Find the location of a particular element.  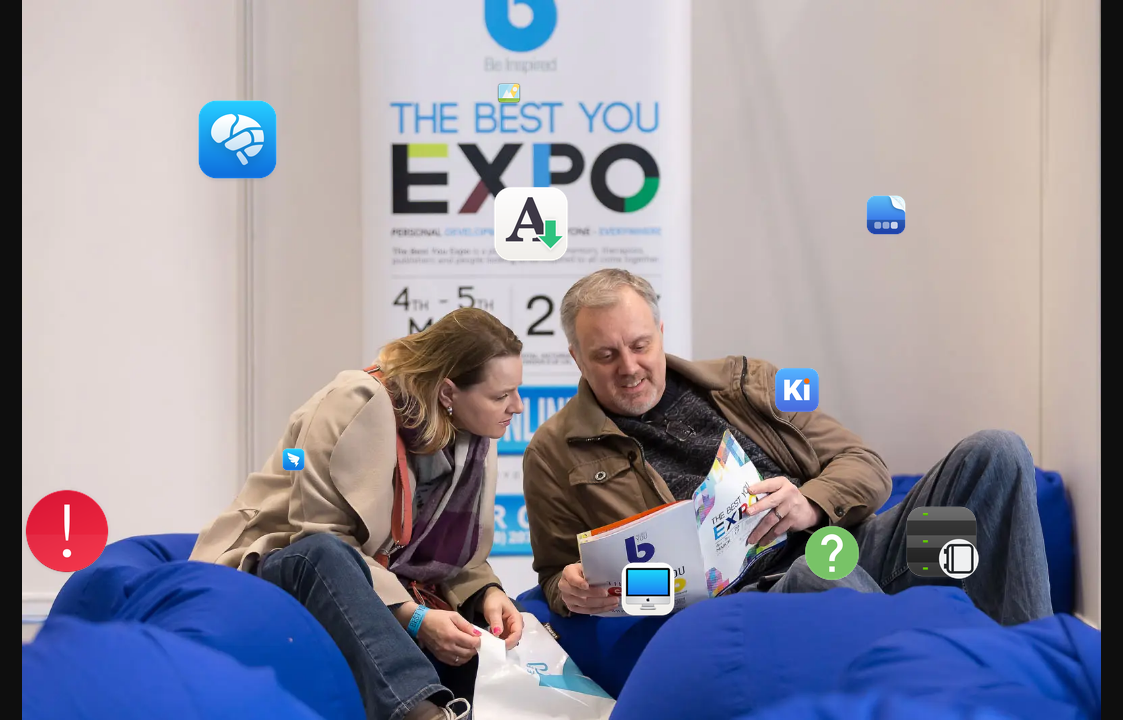

configure ldap server connection settings is located at coordinates (941, 541).